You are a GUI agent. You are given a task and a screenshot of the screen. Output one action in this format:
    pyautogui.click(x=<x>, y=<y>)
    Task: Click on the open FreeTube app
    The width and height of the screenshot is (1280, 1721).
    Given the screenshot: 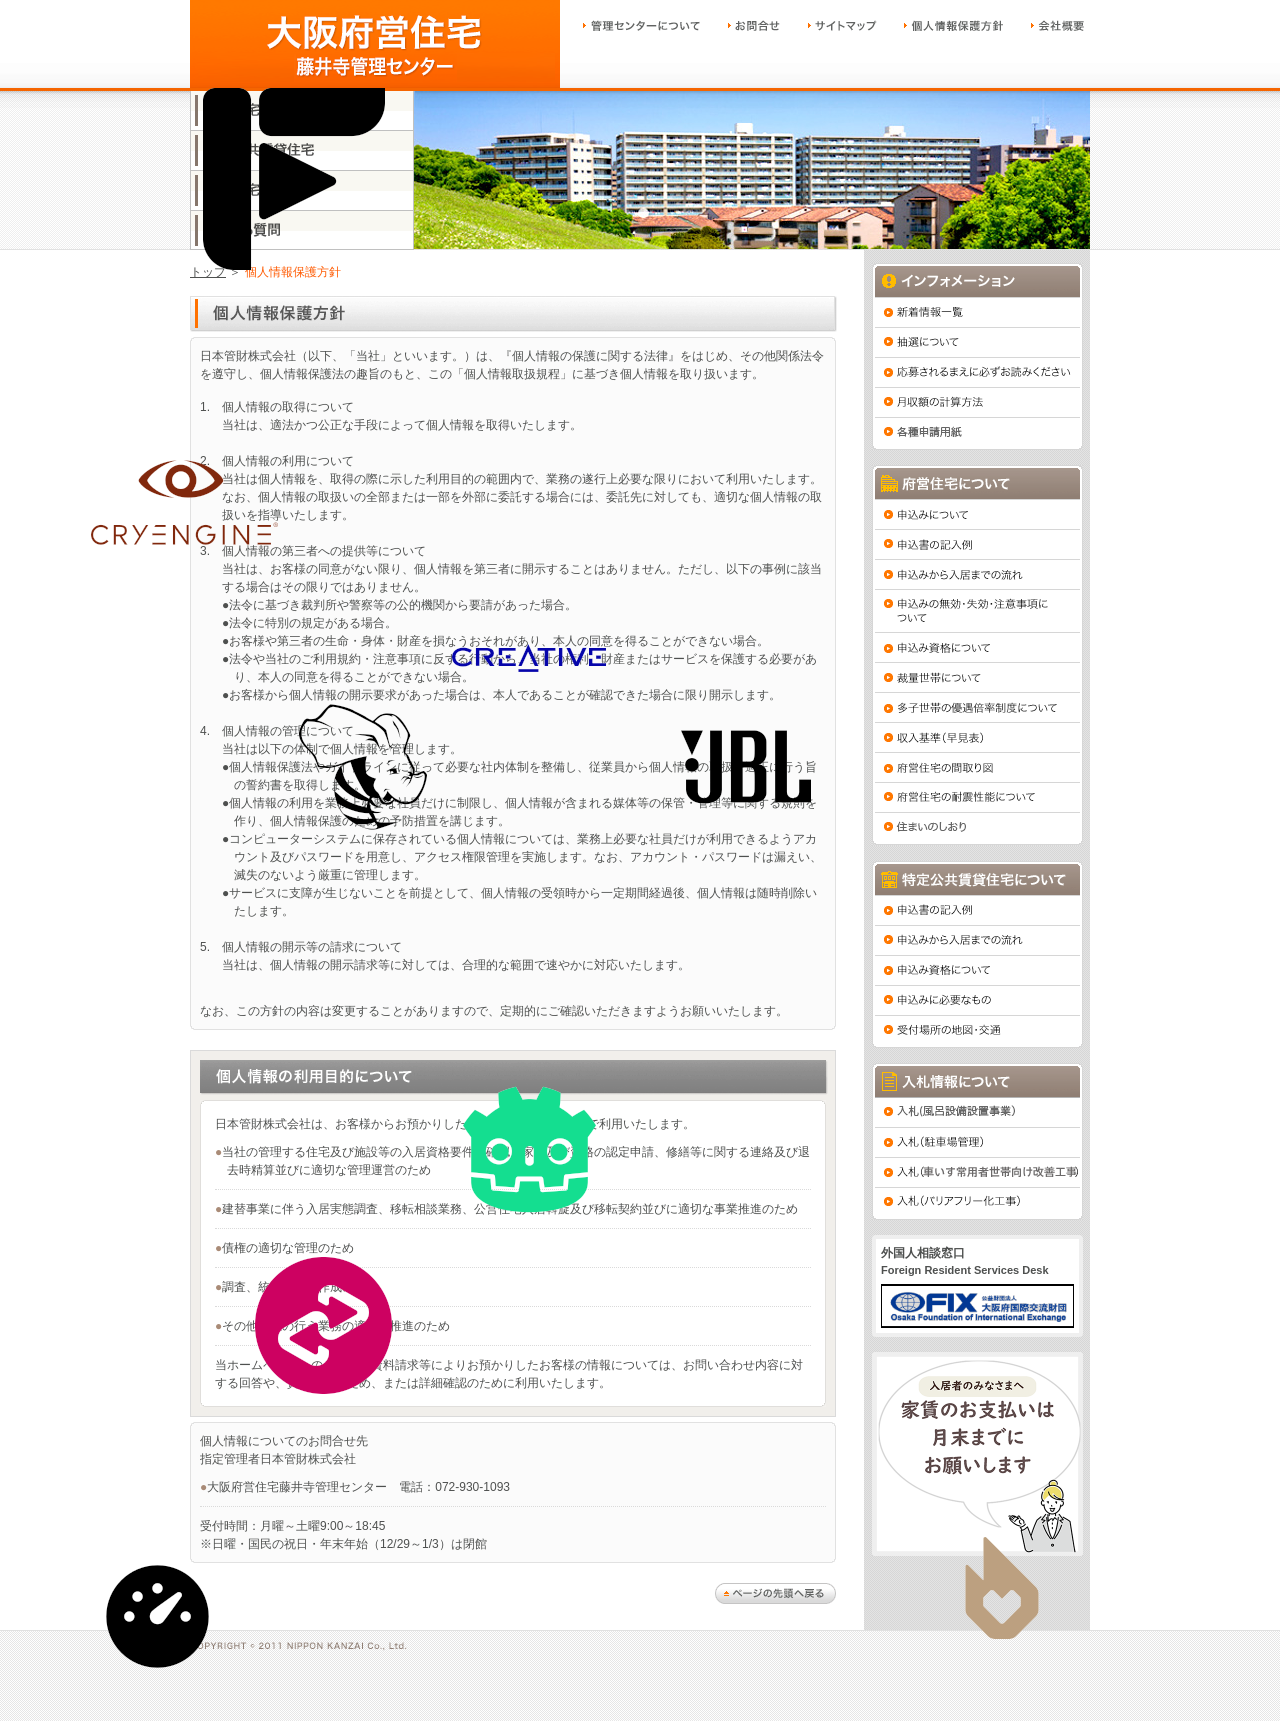 What is the action you would take?
    pyautogui.click(x=294, y=179)
    